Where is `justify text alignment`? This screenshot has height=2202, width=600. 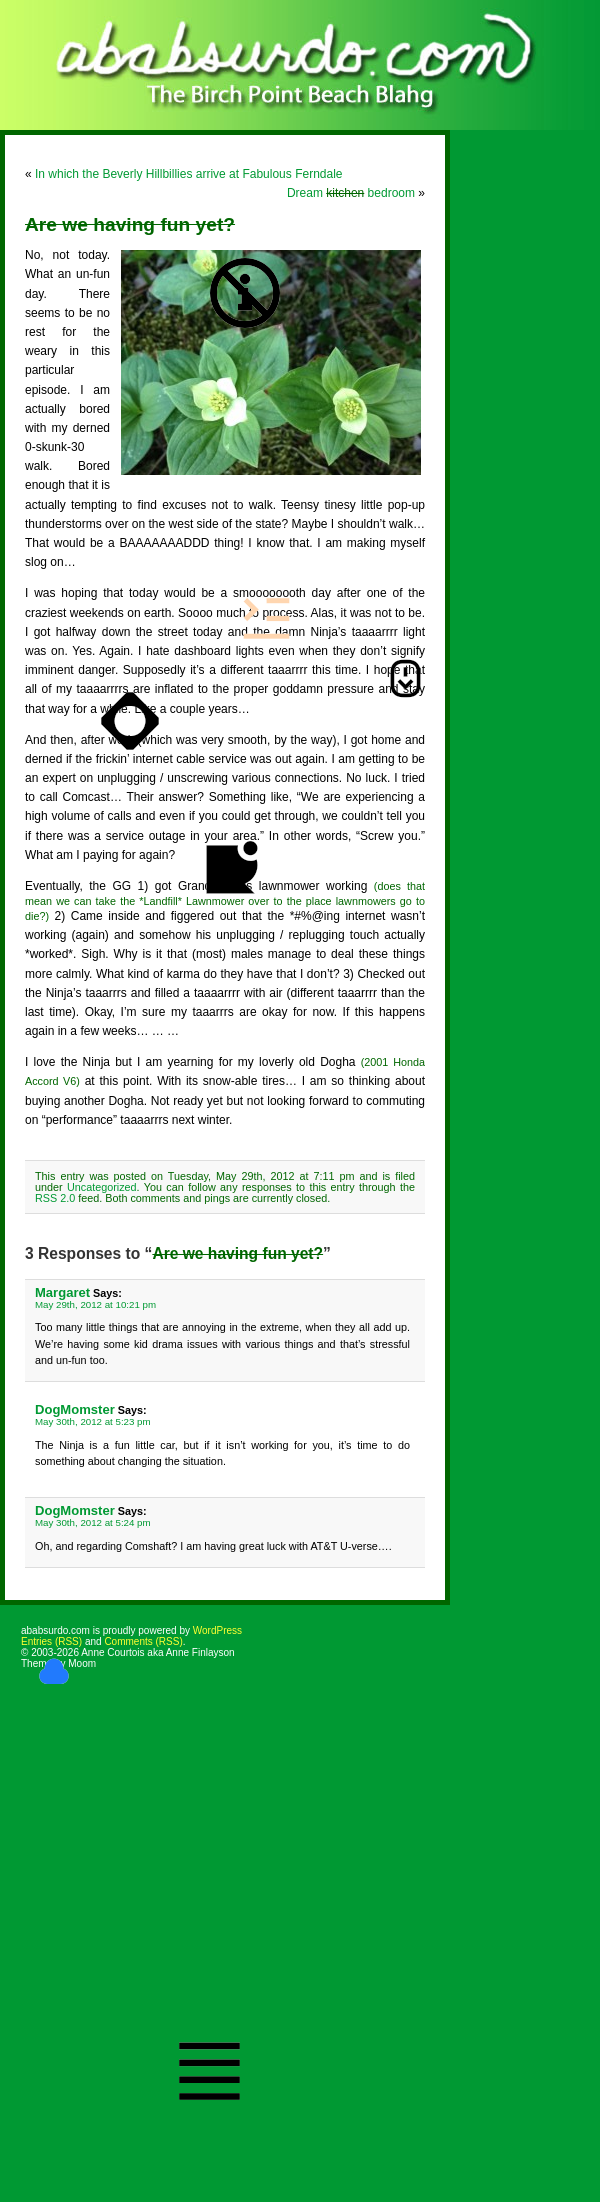 justify text alignment is located at coordinates (209, 2069).